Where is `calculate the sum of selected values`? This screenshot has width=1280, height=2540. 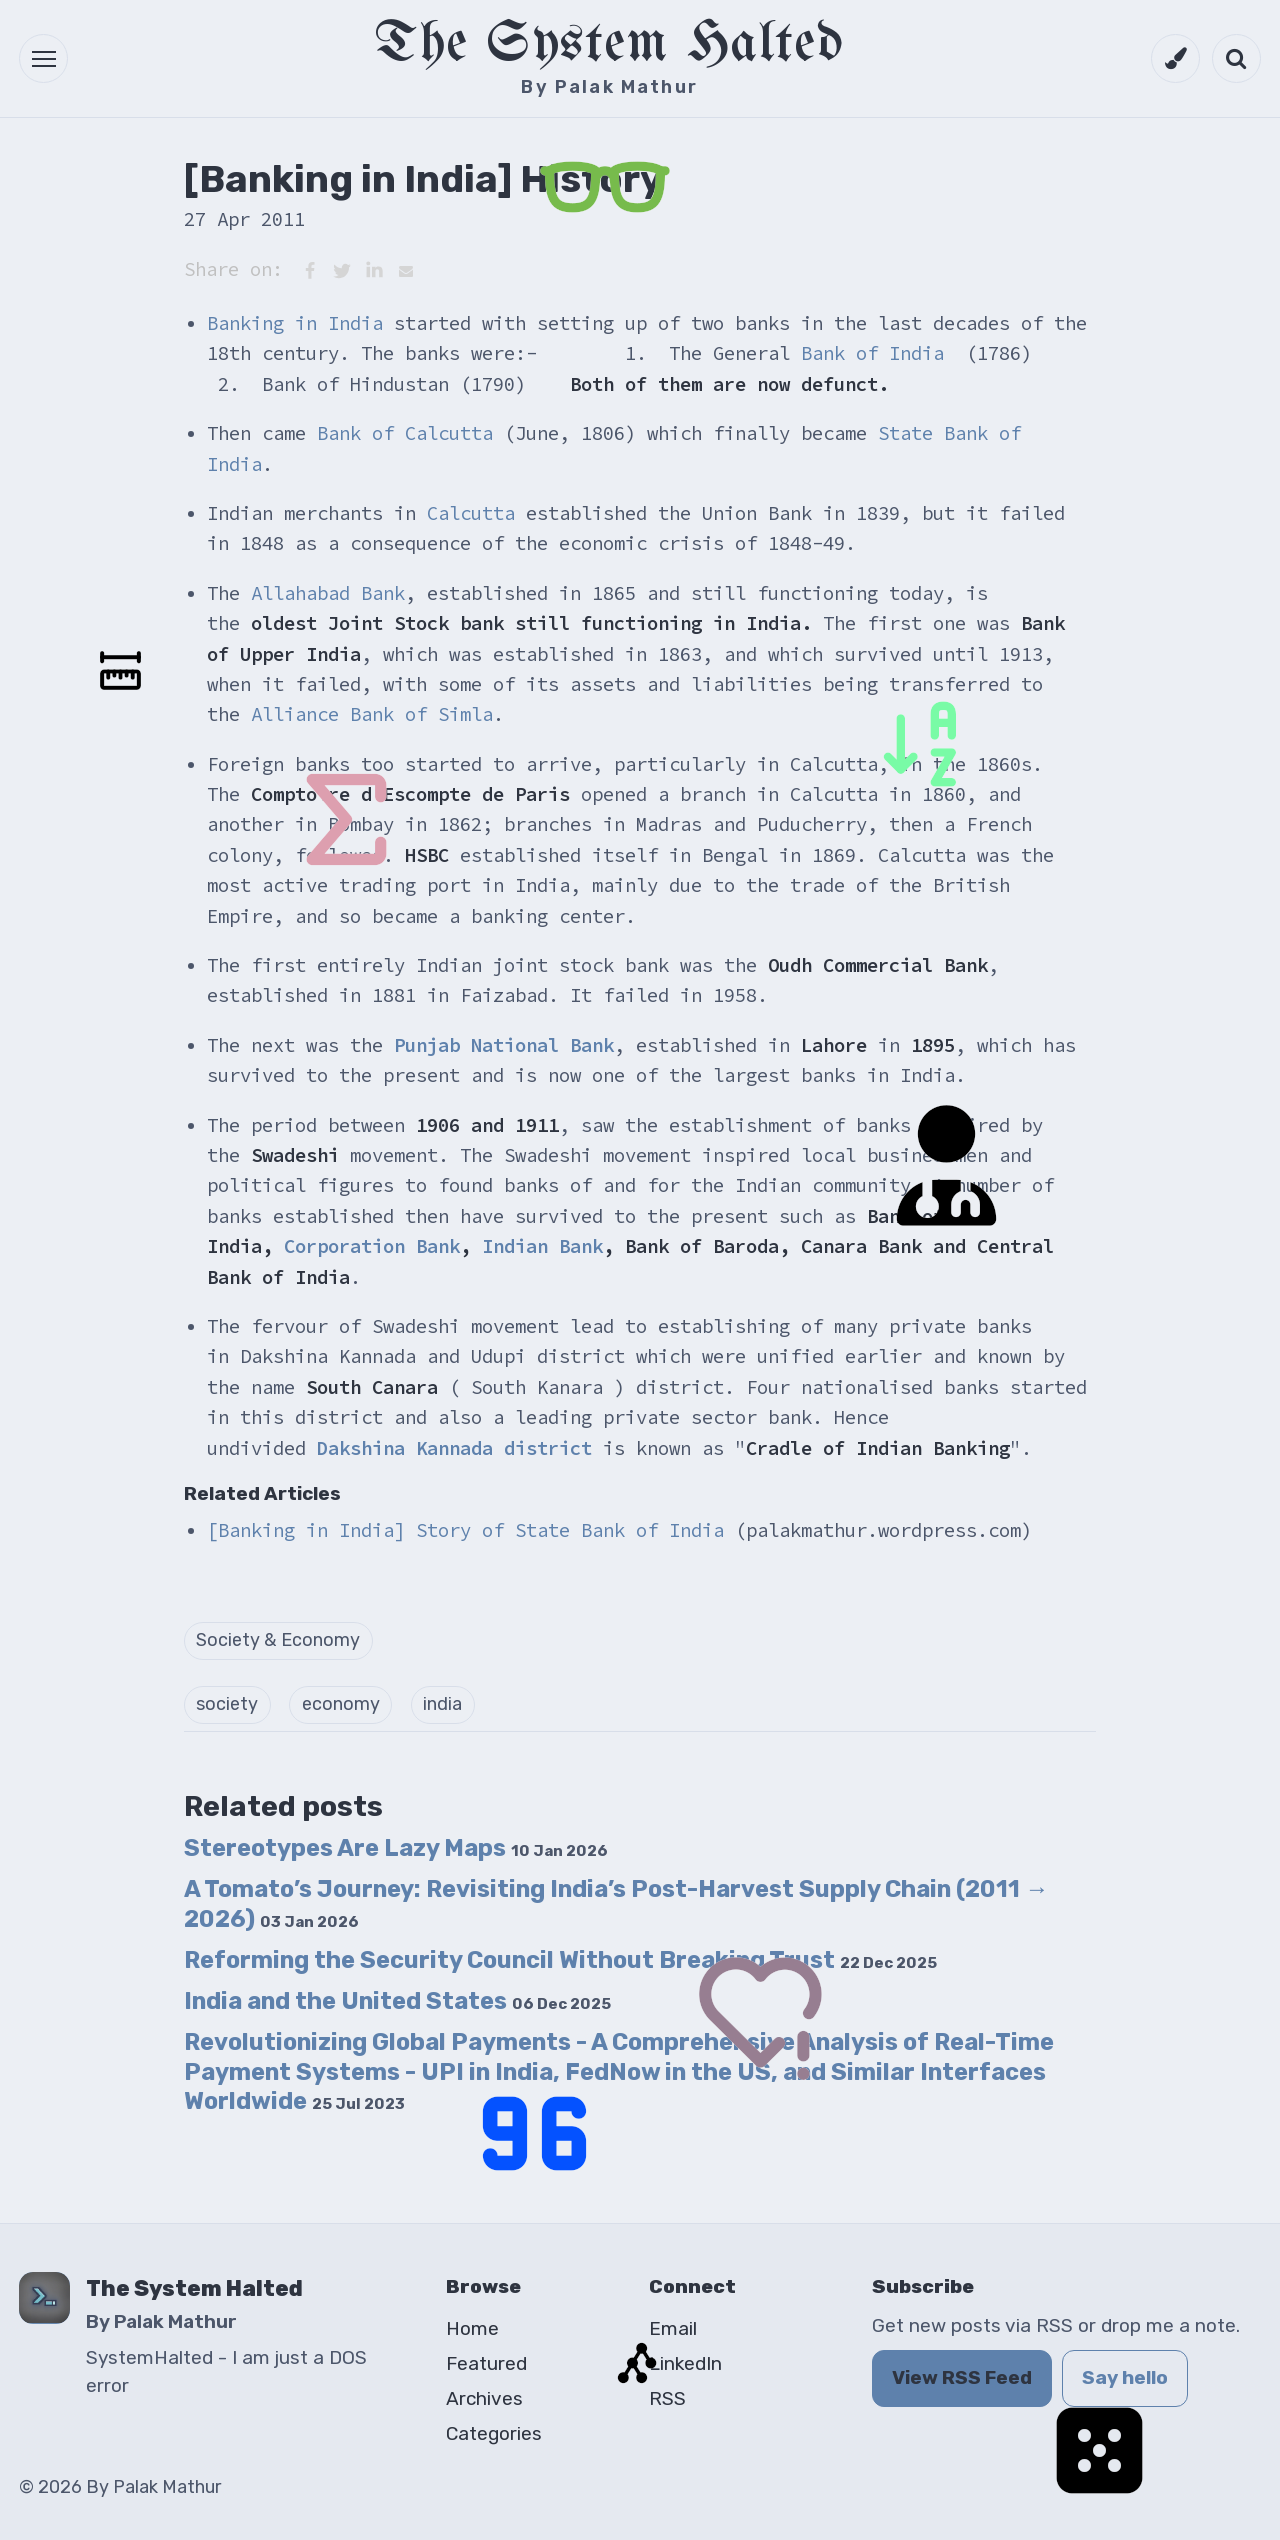 calculate the sum of selected values is located at coordinates (346, 819).